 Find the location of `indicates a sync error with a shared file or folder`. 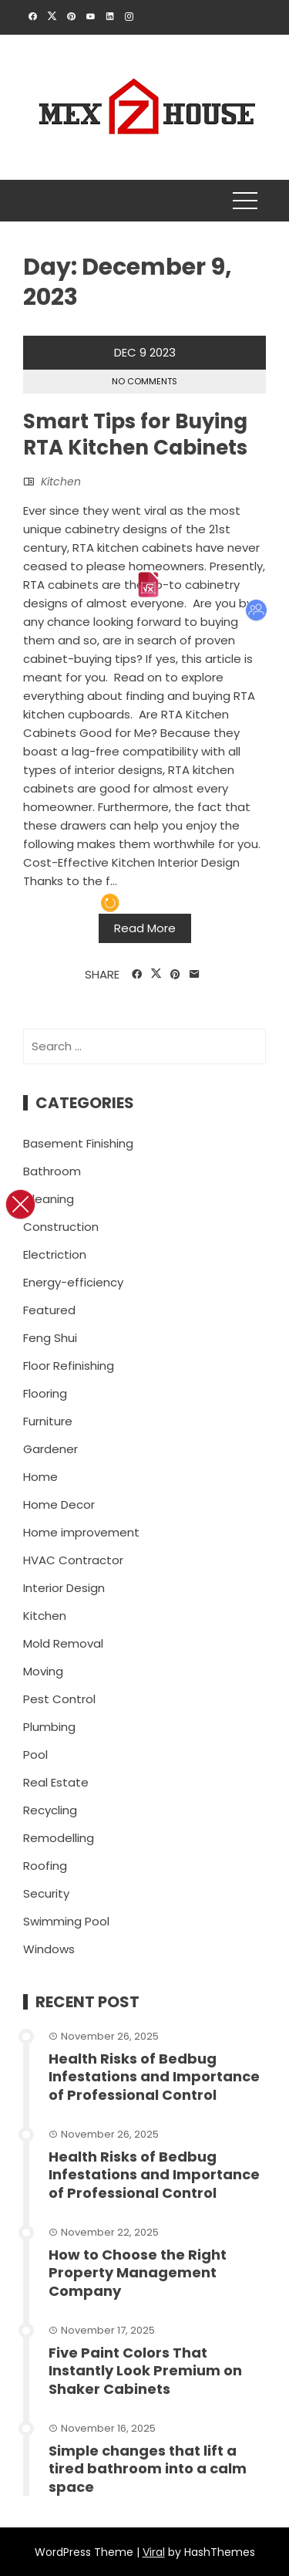

indicates a sync error with a shared file or folder is located at coordinates (20, 1204).